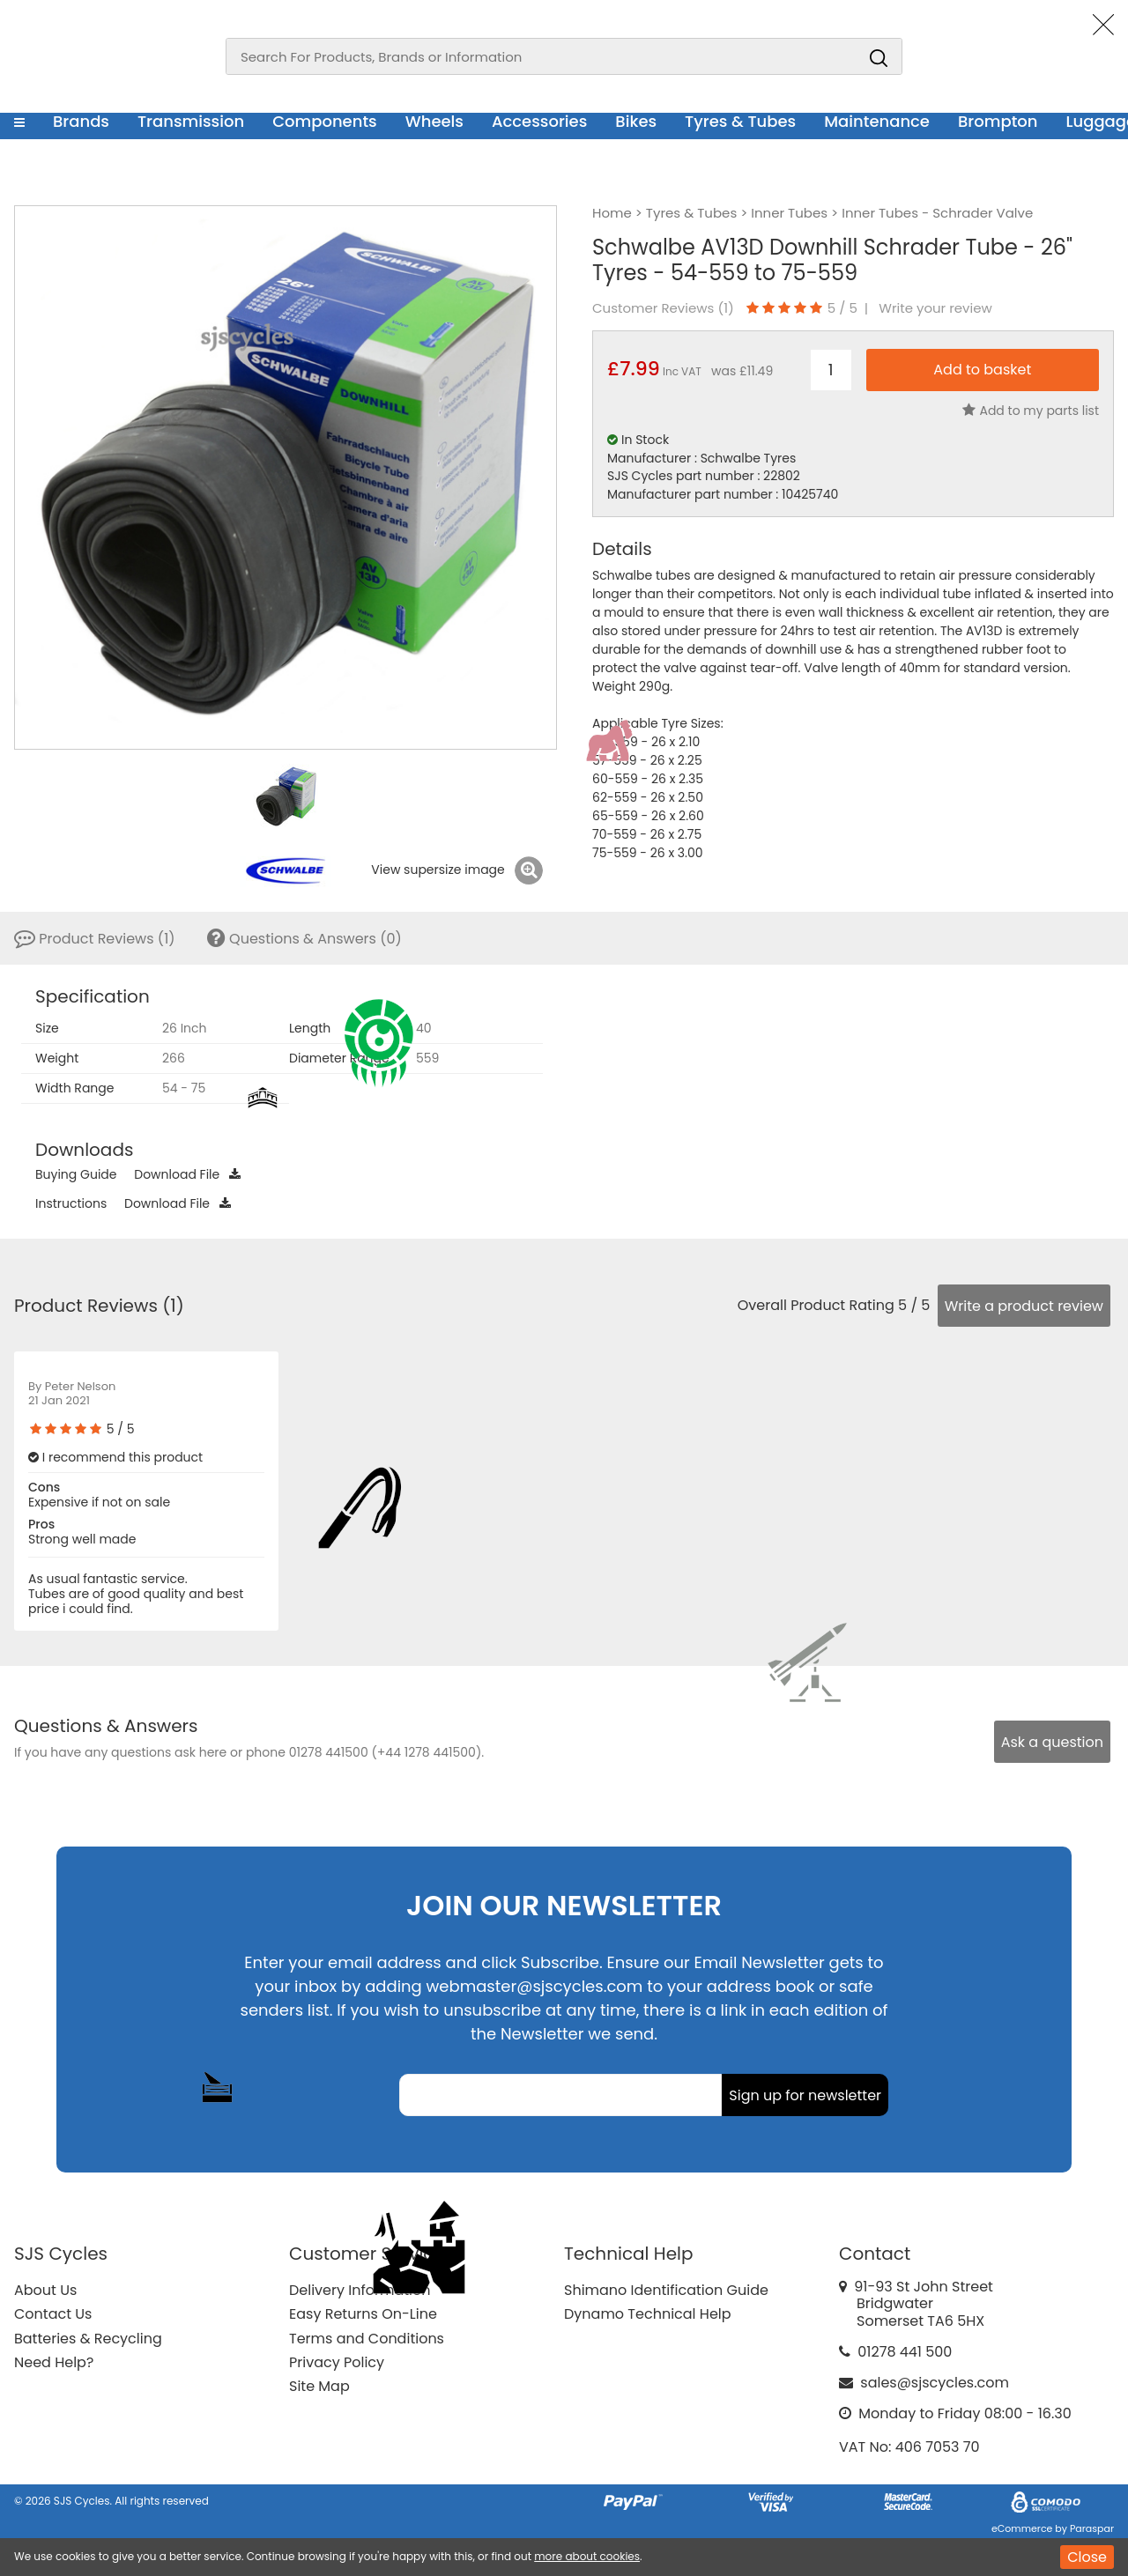 The height and width of the screenshot is (2576, 1128). What do you see at coordinates (263, 1100) in the screenshot?
I see `explore Venice or Italian landmarks` at bounding box center [263, 1100].